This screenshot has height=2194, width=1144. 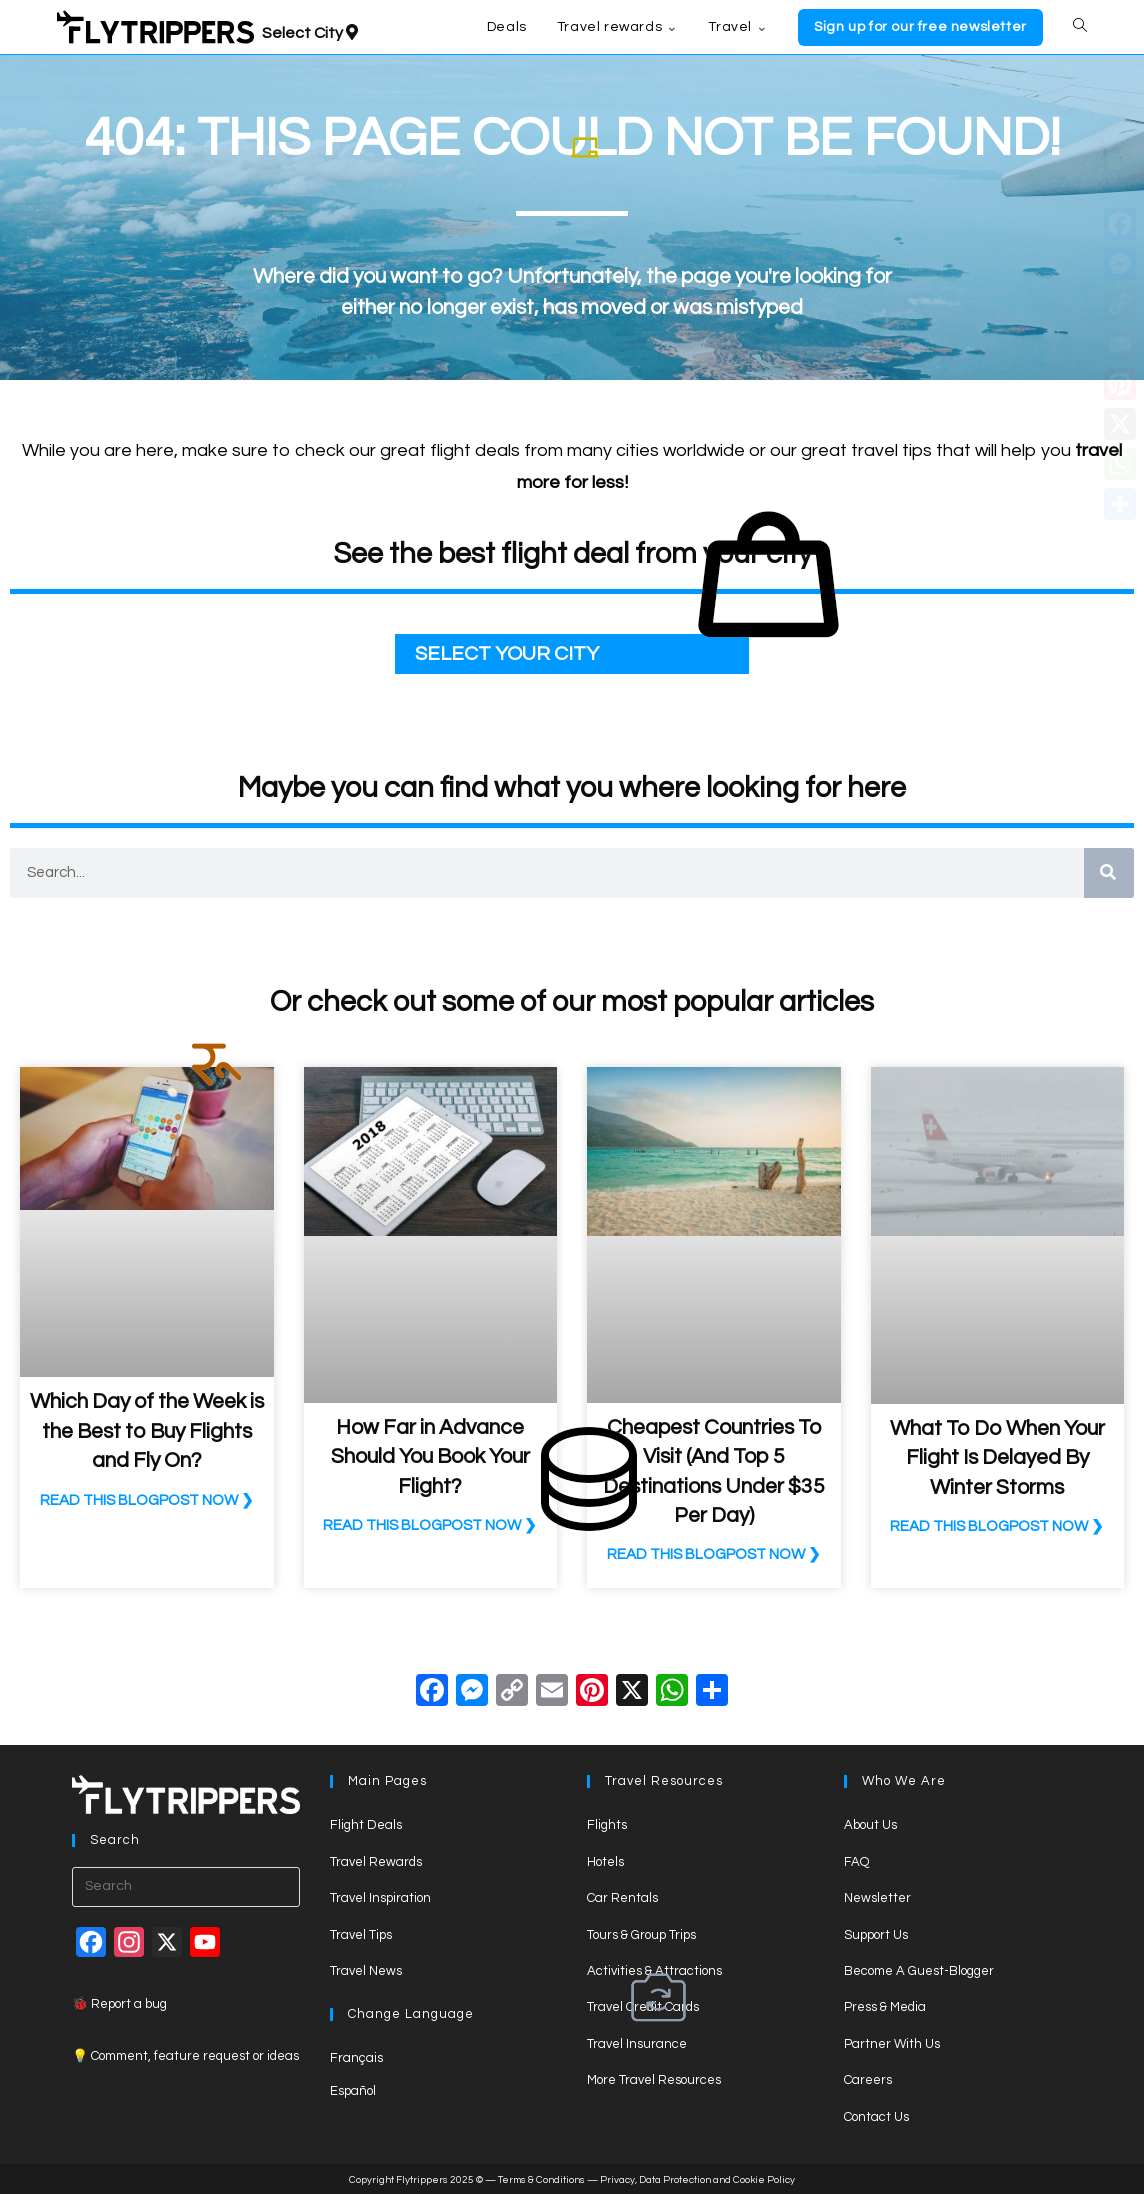 What do you see at coordinates (589, 1479) in the screenshot?
I see `access database or data storage` at bounding box center [589, 1479].